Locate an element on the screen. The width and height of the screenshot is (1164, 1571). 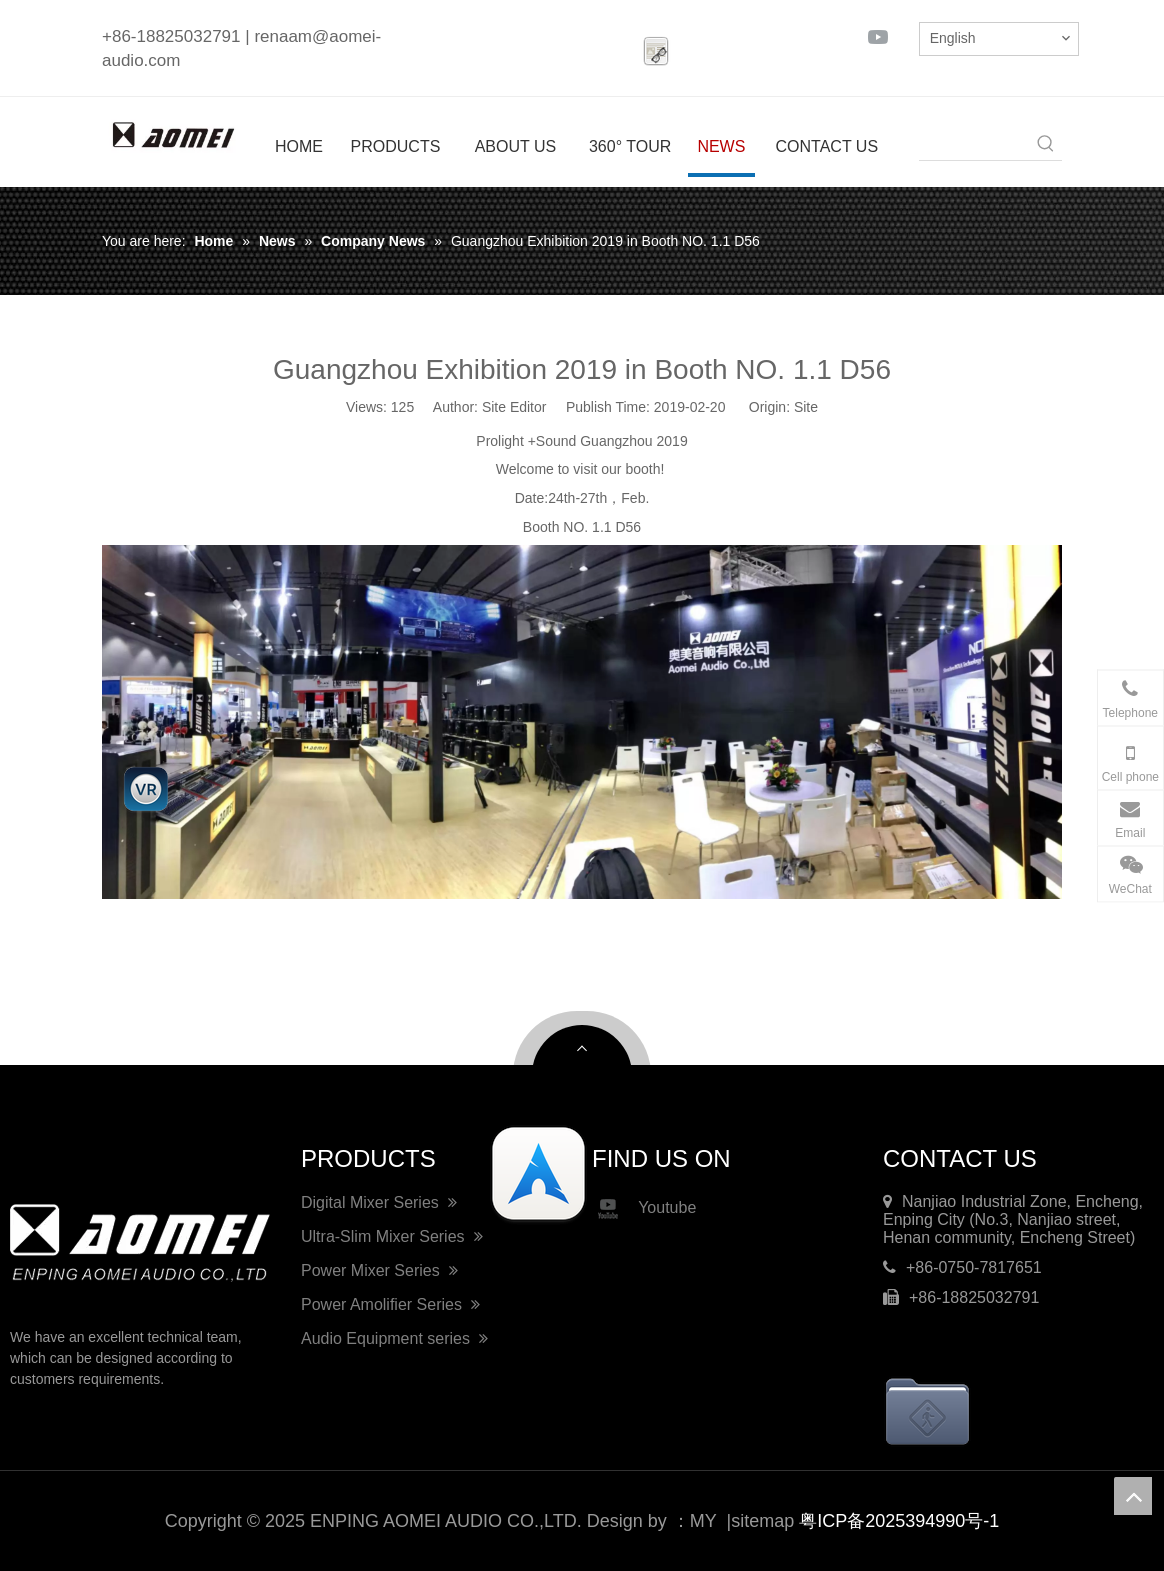
access public or shared files folder is located at coordinates (927, 1411).